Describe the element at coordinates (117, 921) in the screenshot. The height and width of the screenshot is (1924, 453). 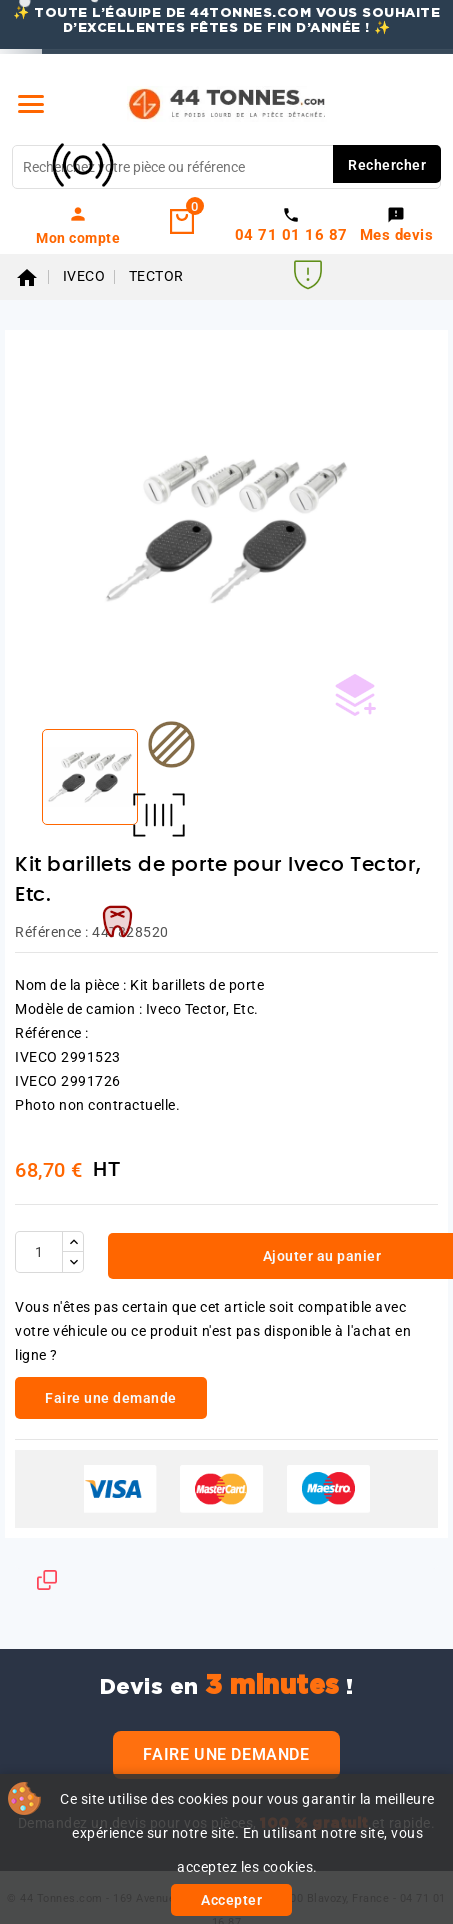
I see `access dental care or dentist information` at that location.